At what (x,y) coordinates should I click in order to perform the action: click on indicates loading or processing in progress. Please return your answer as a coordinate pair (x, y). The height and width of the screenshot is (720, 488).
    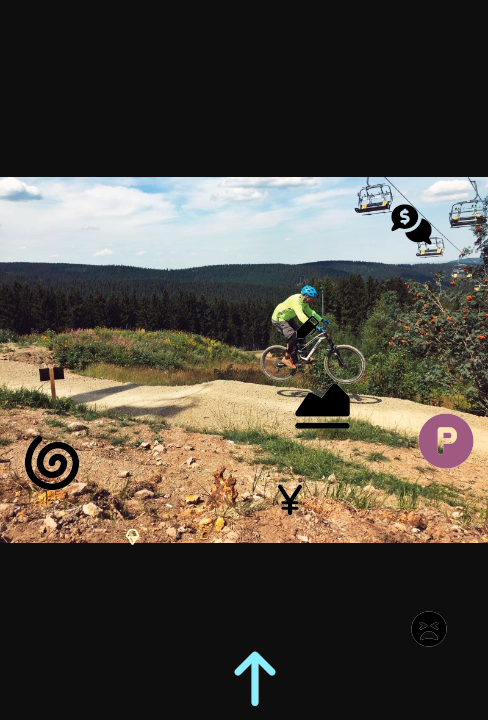
    Looking at the image, I should click on (52, 463).